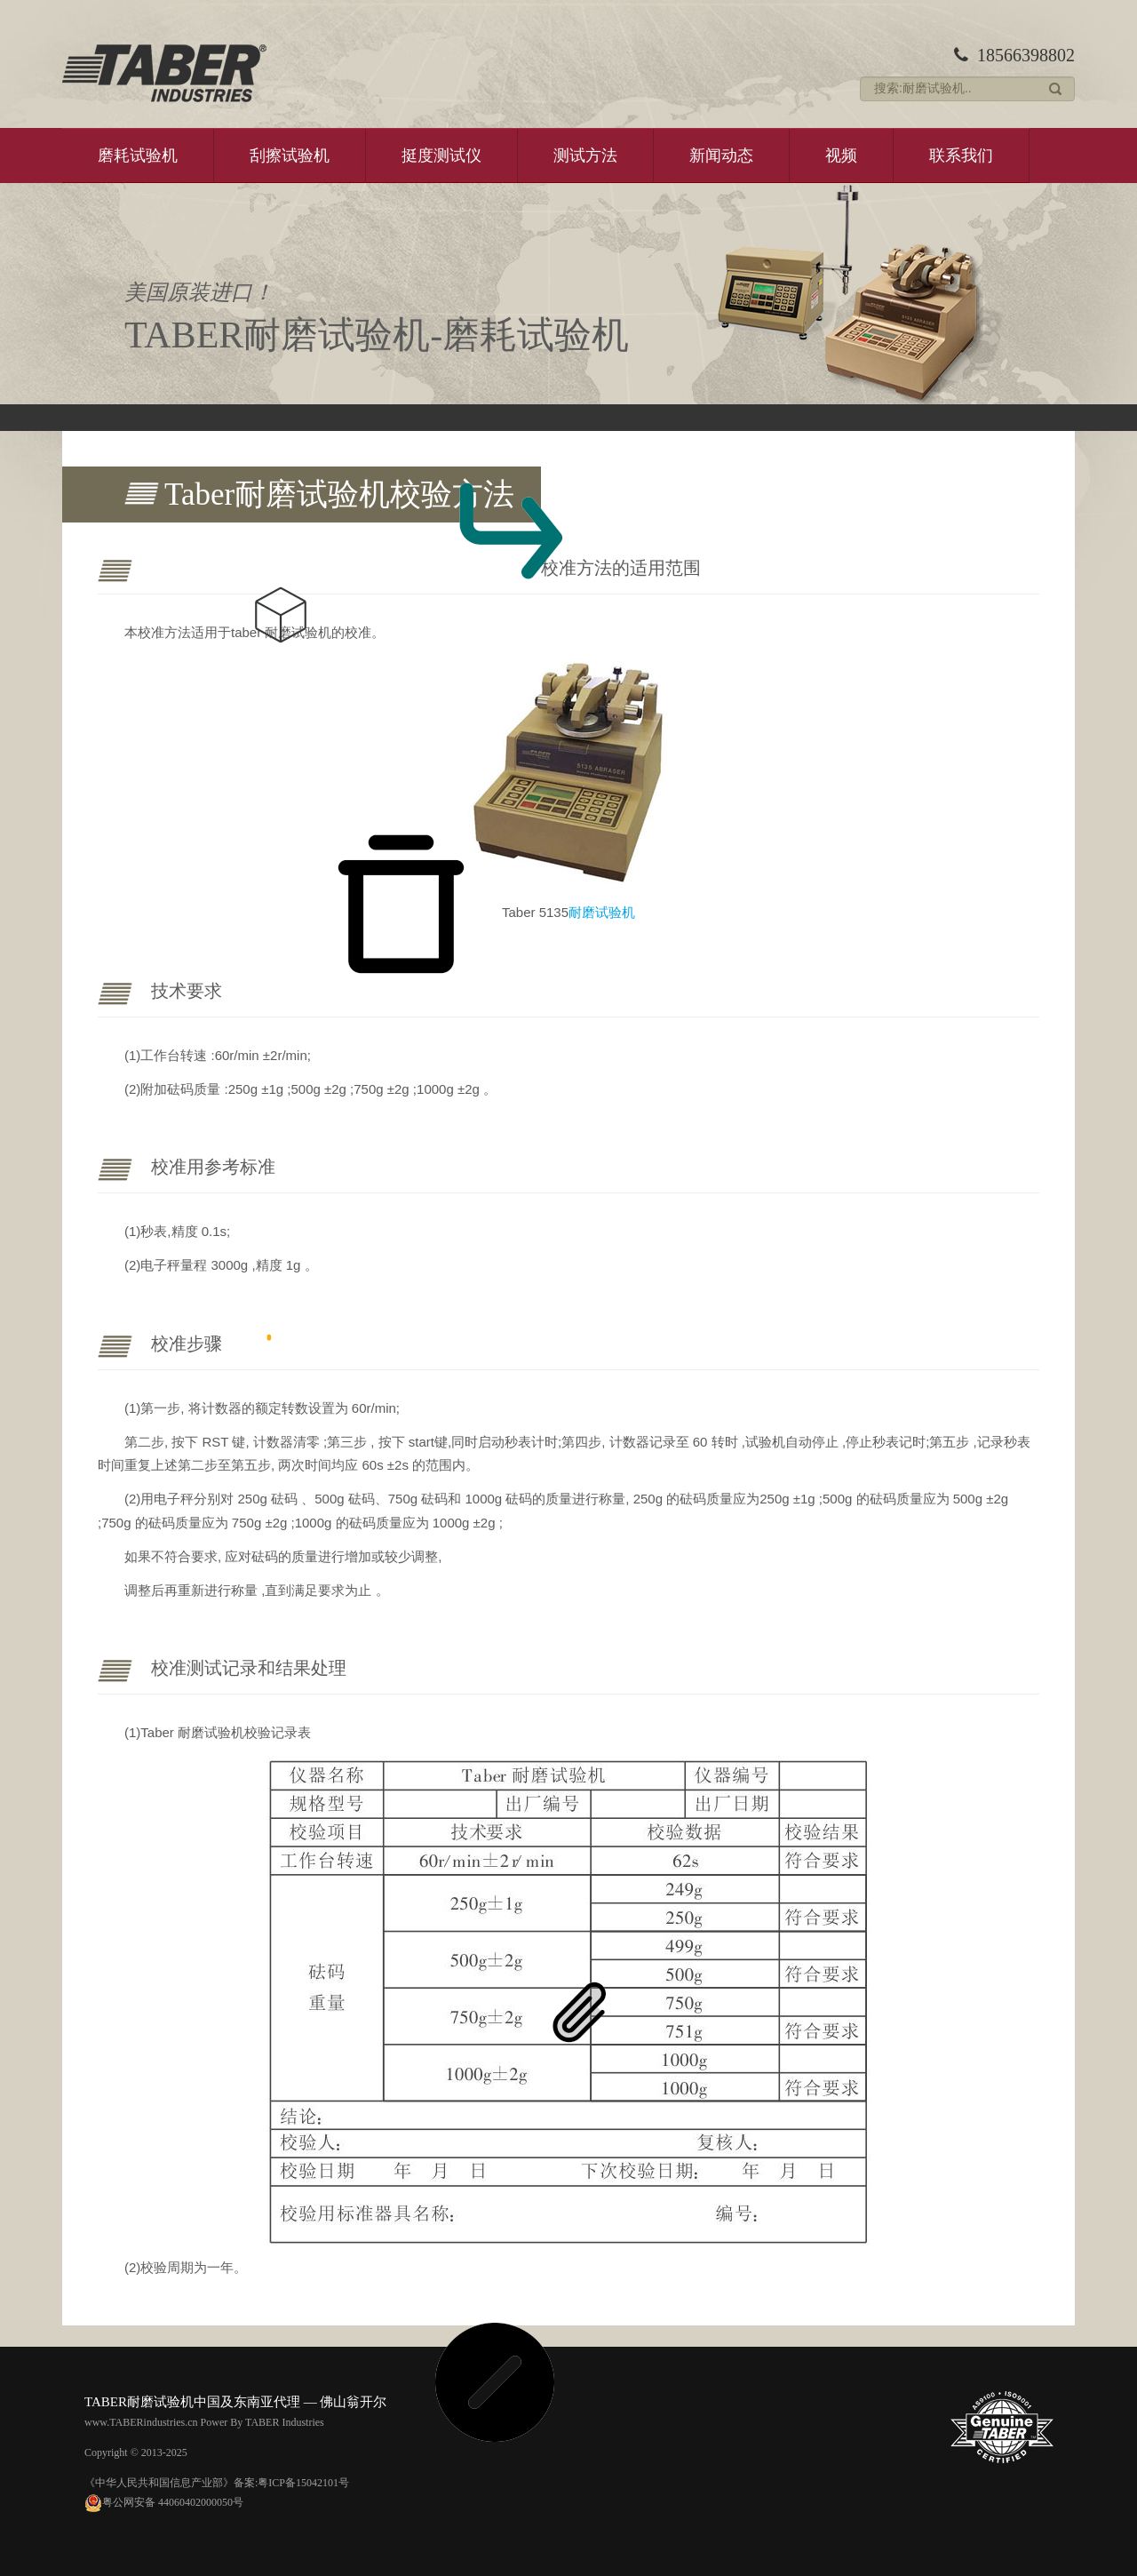  Describe the element at coordinates (495, 2382) in the screenshot. I see `skip or bypass a step in a workflow` at that location.